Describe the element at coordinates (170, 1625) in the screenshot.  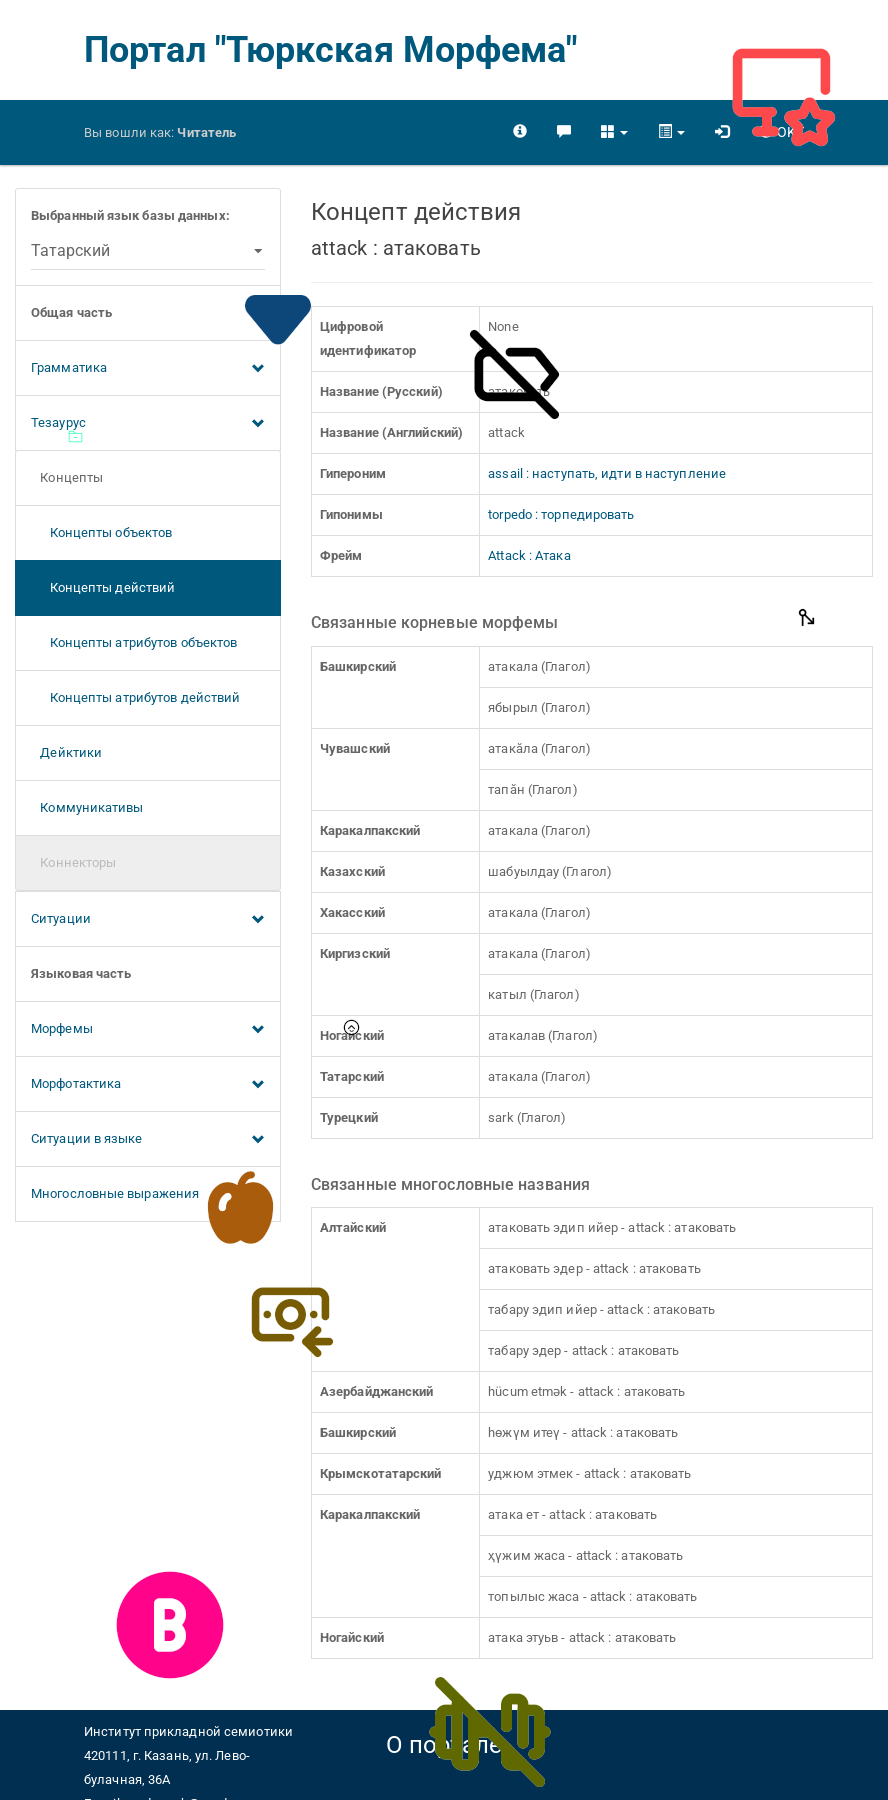
I see `apply bold formatting to selected text` at that location.